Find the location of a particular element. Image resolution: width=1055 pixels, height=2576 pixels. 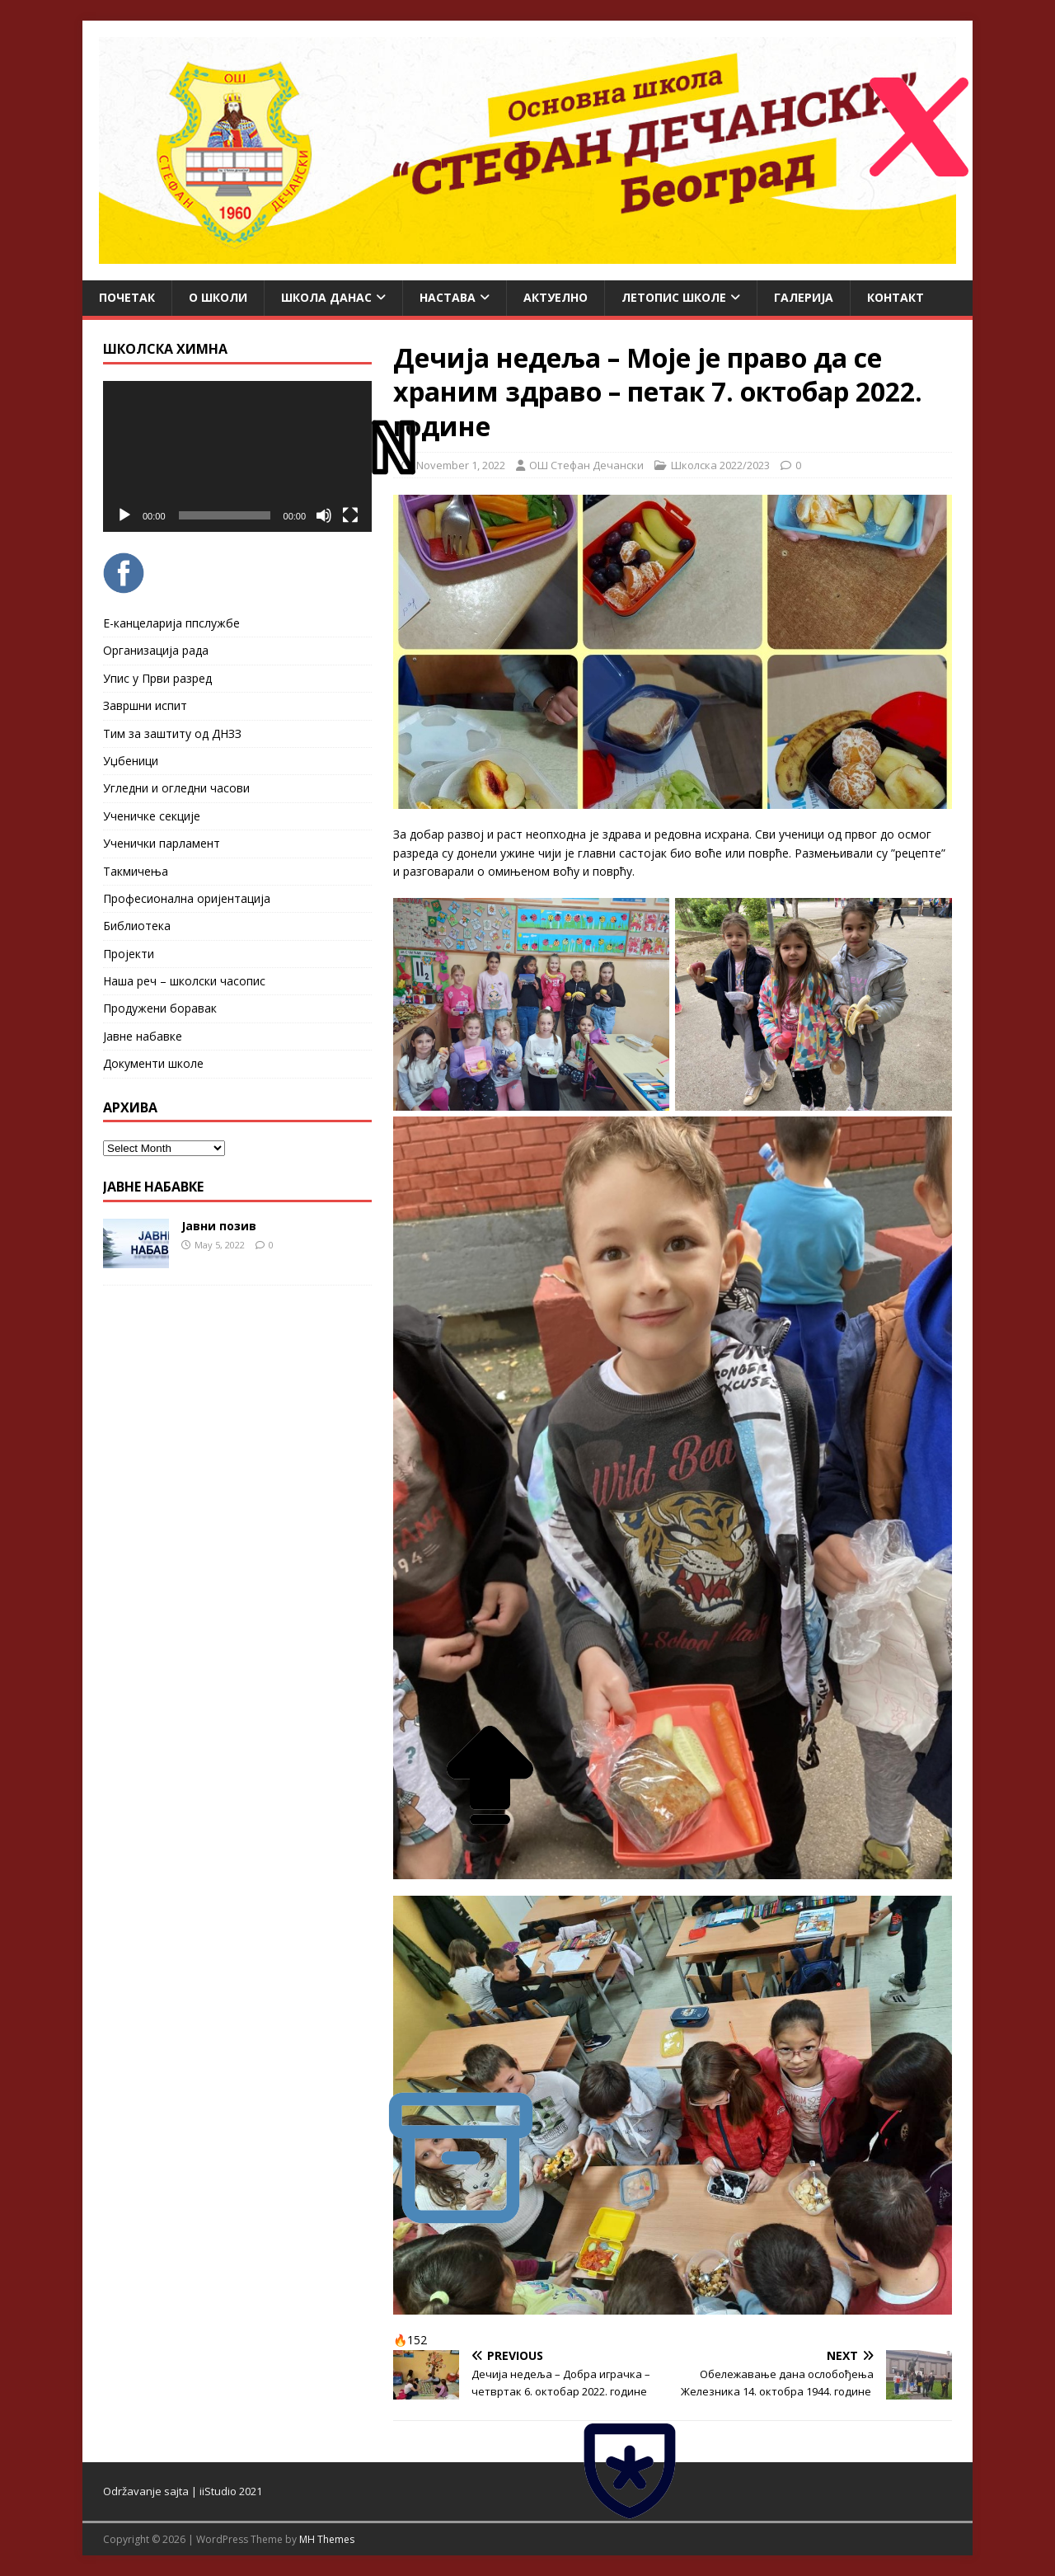

upload a file or document is located at coordinates (490, 1774).